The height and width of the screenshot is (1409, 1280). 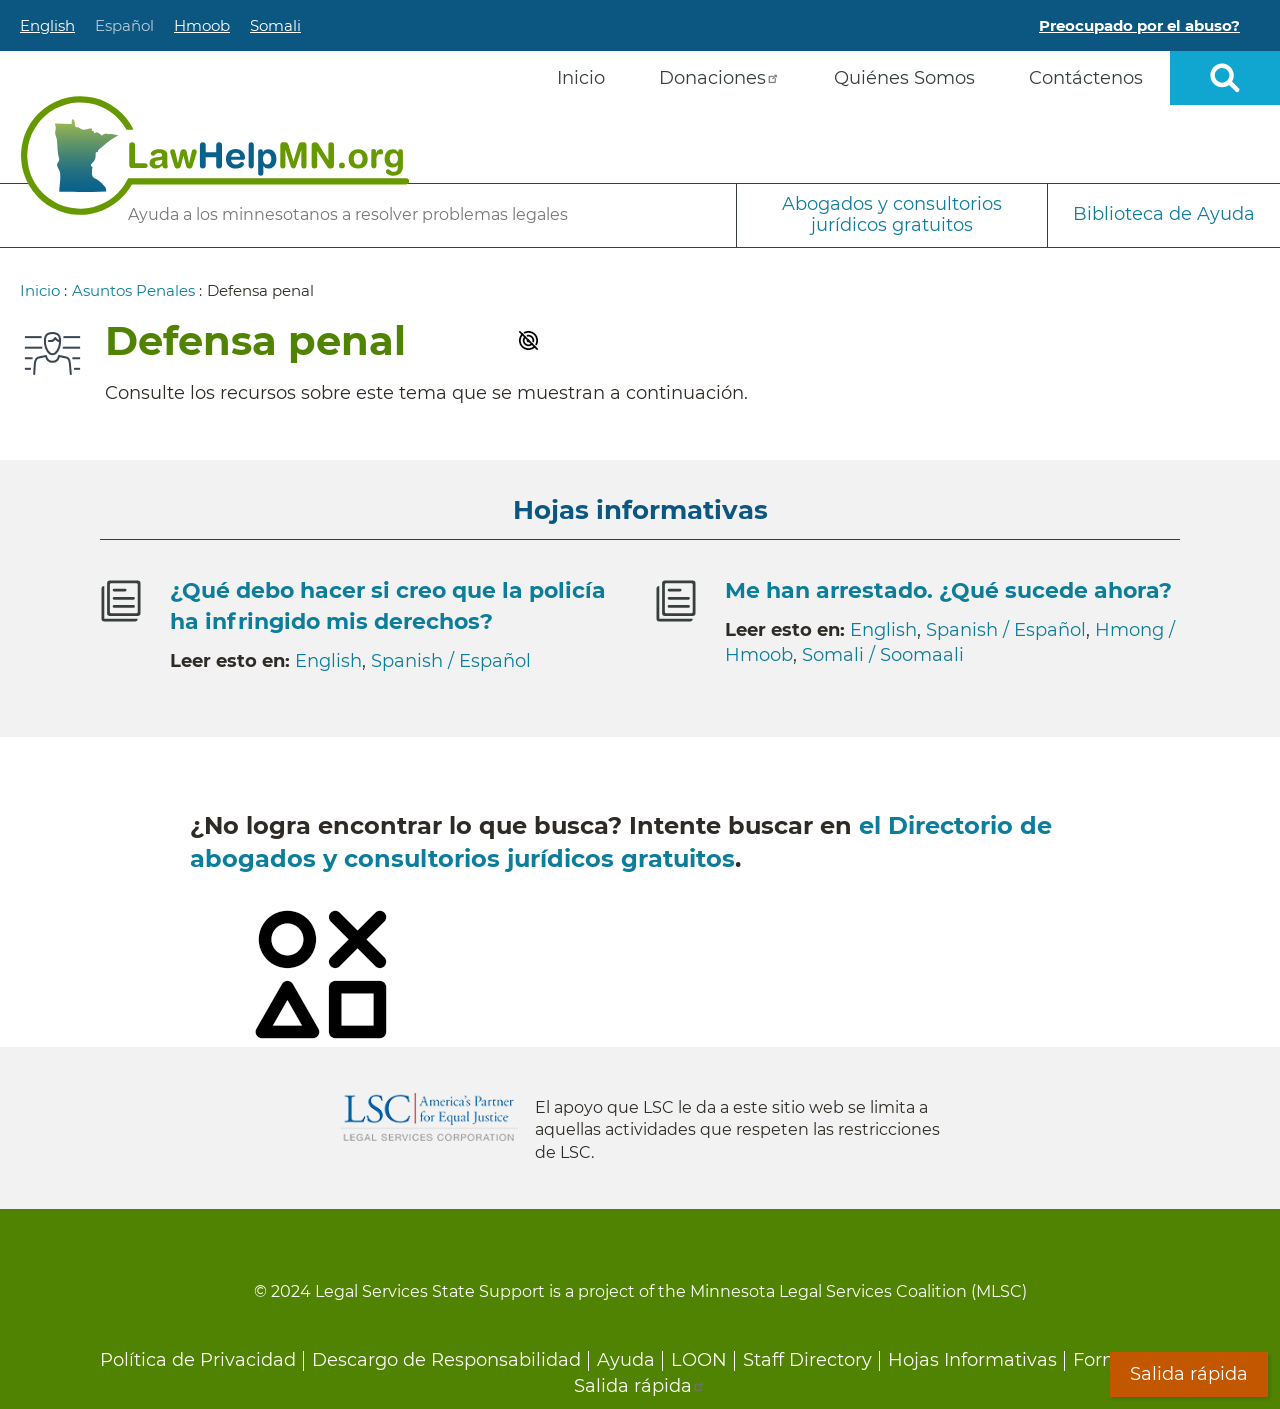 What do you see at coordinates (528, 340) in the screenshot?
I see `disable targeting or tracking` at bounding box center [528, 340].